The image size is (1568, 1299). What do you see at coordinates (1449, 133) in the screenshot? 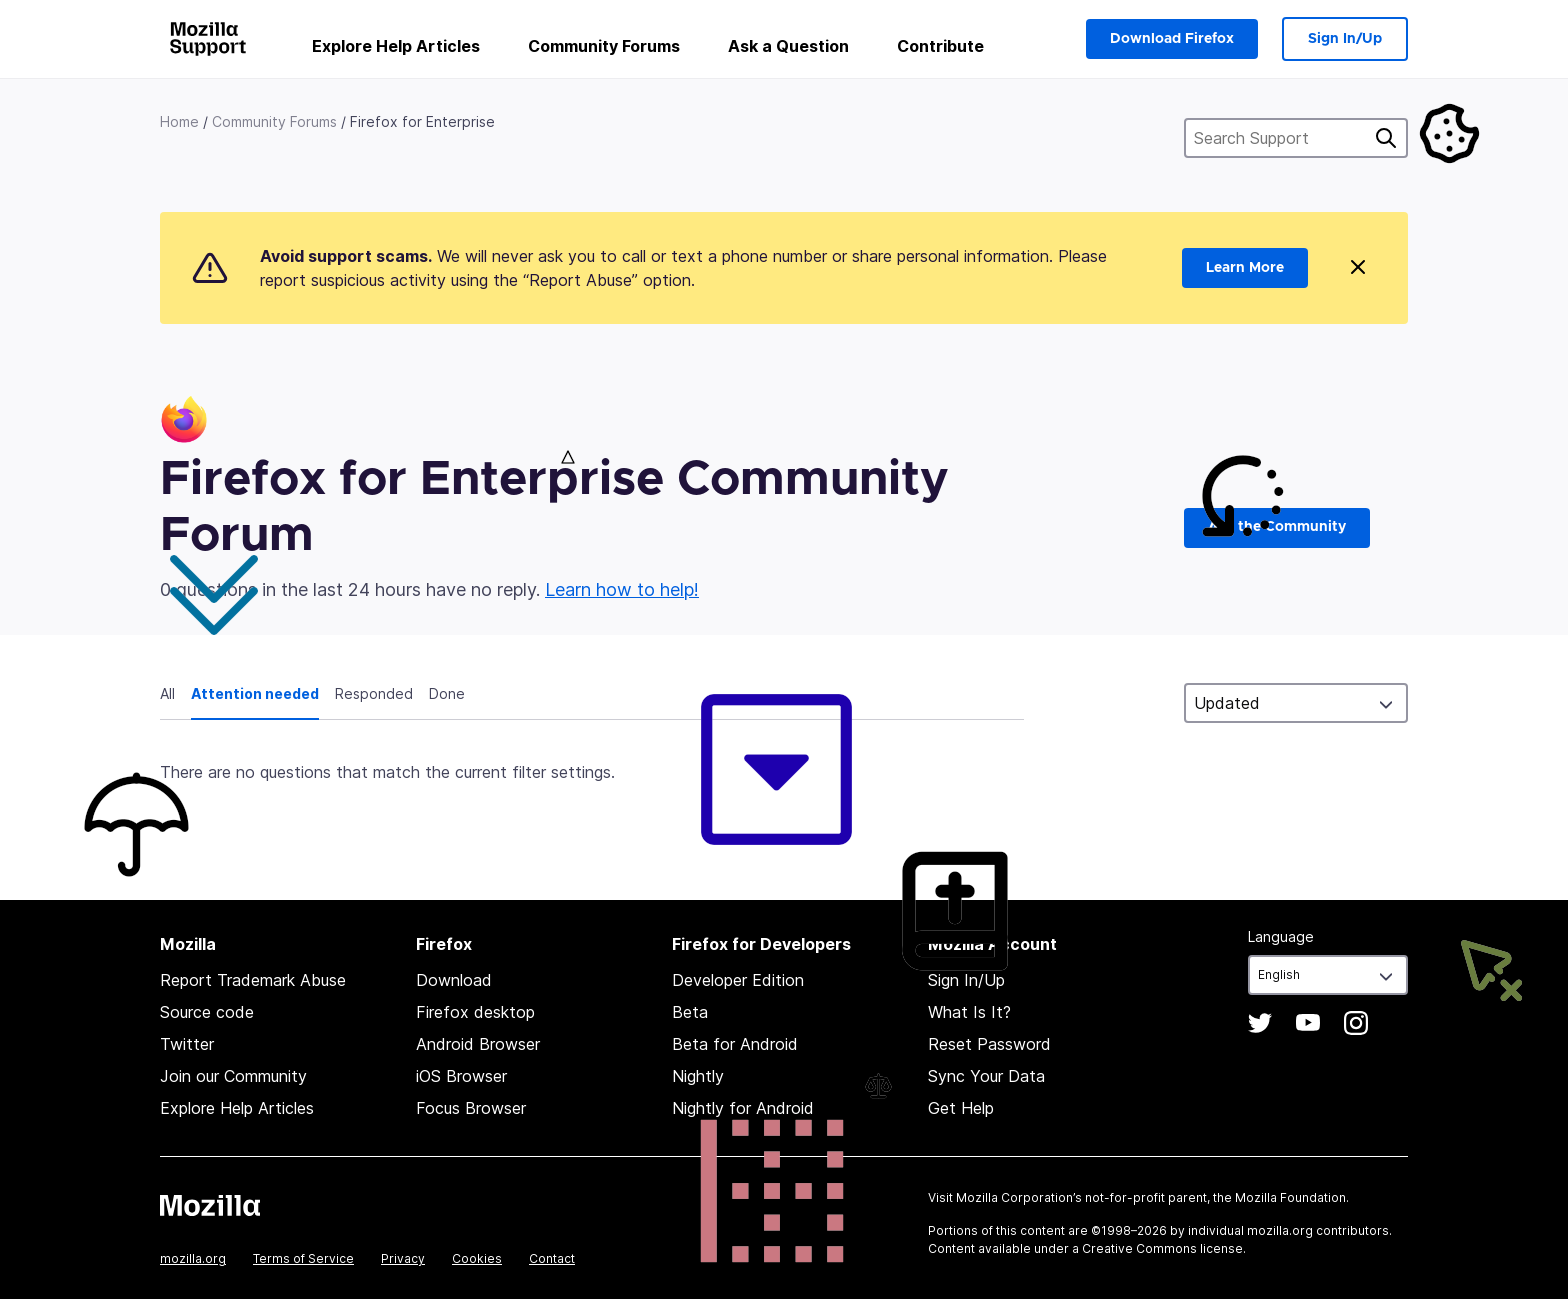
I see `manage cookie preferences` at bounding box center [1449, 133].